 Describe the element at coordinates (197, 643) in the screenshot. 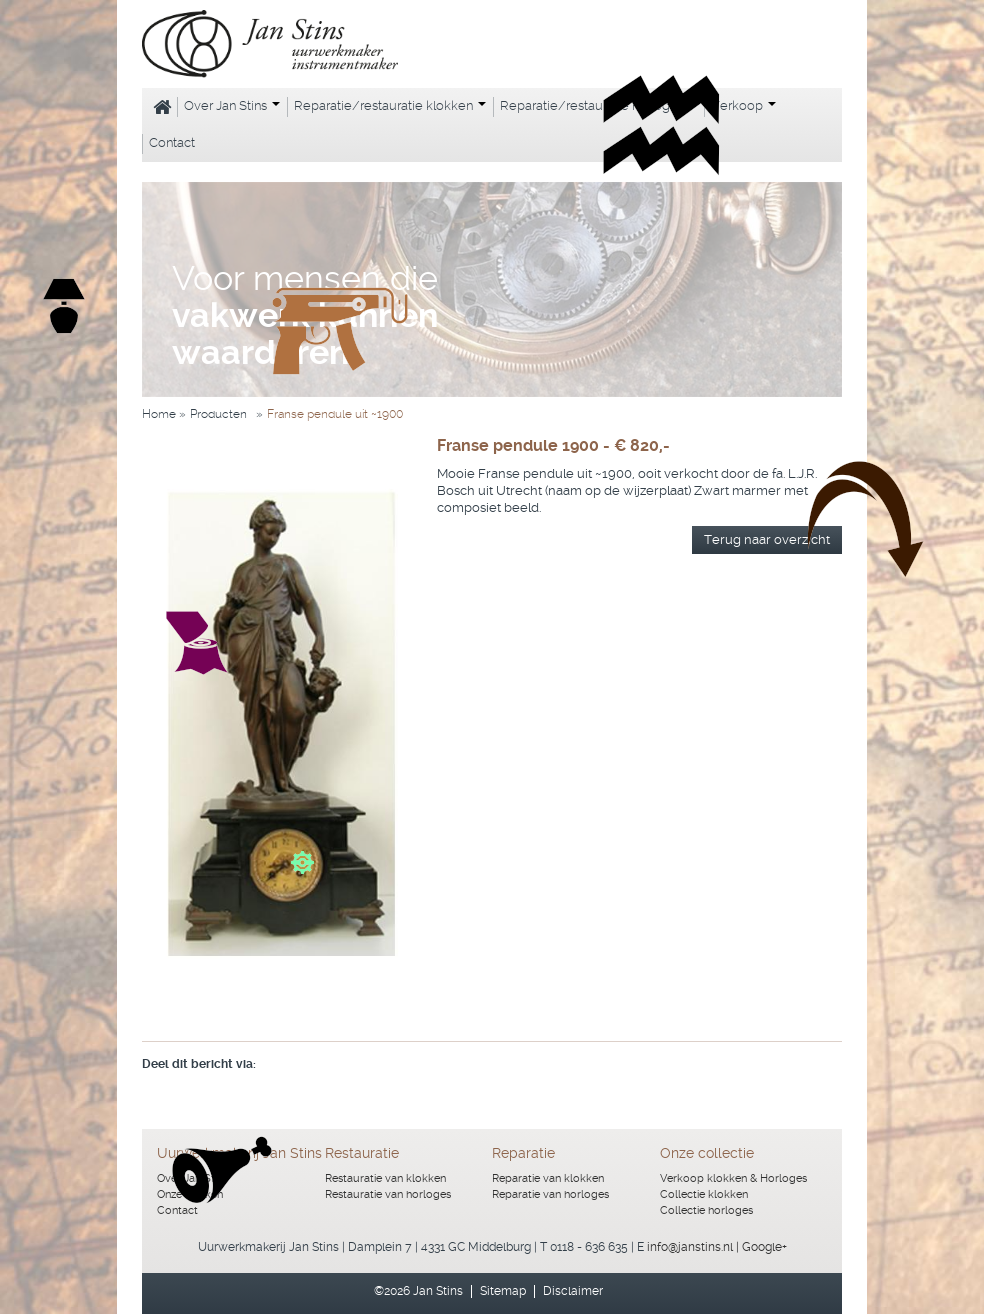

I see `logging or deforestation activity indicator` at that location.